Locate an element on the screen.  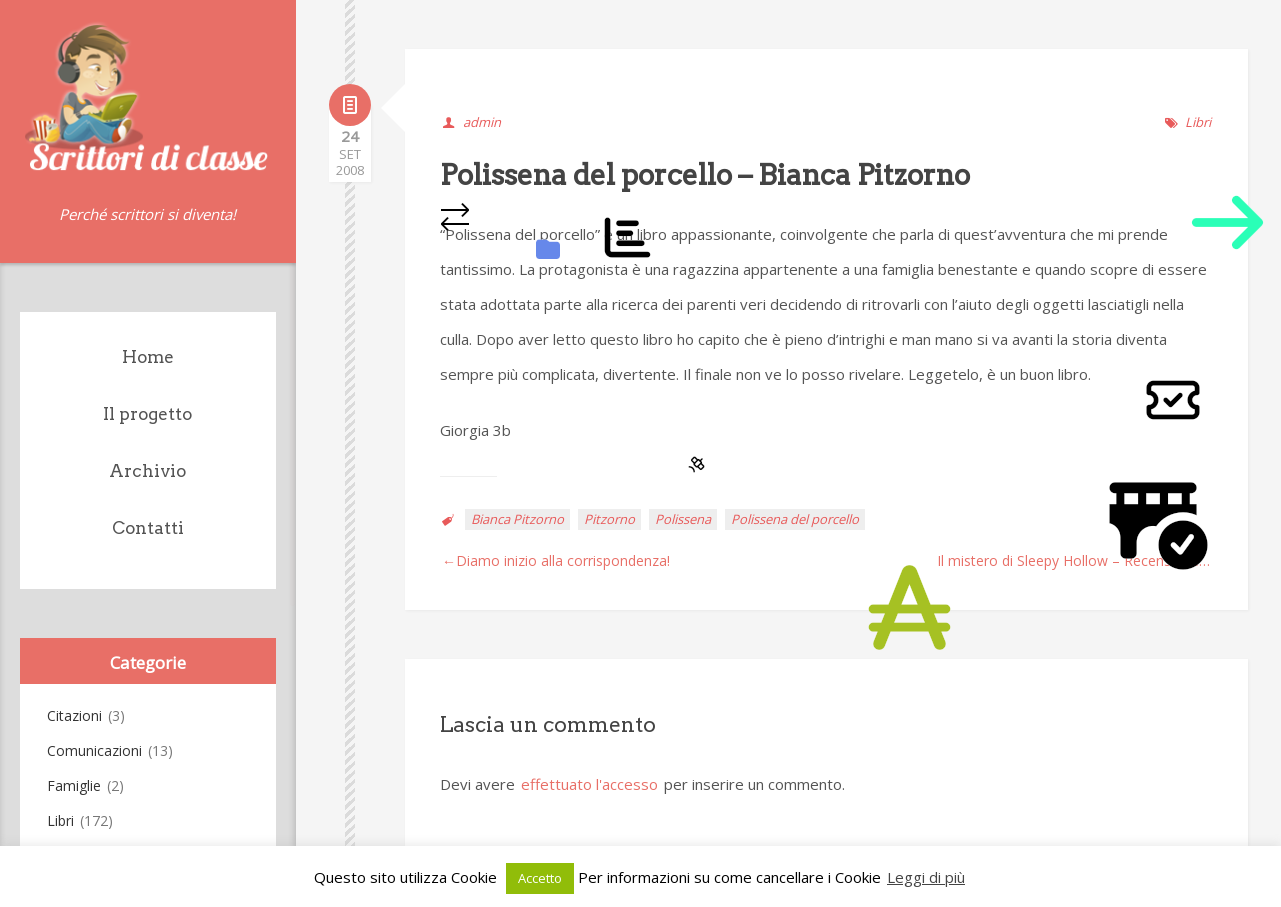
view analytics or statistics is located at coordinates (627, 237).